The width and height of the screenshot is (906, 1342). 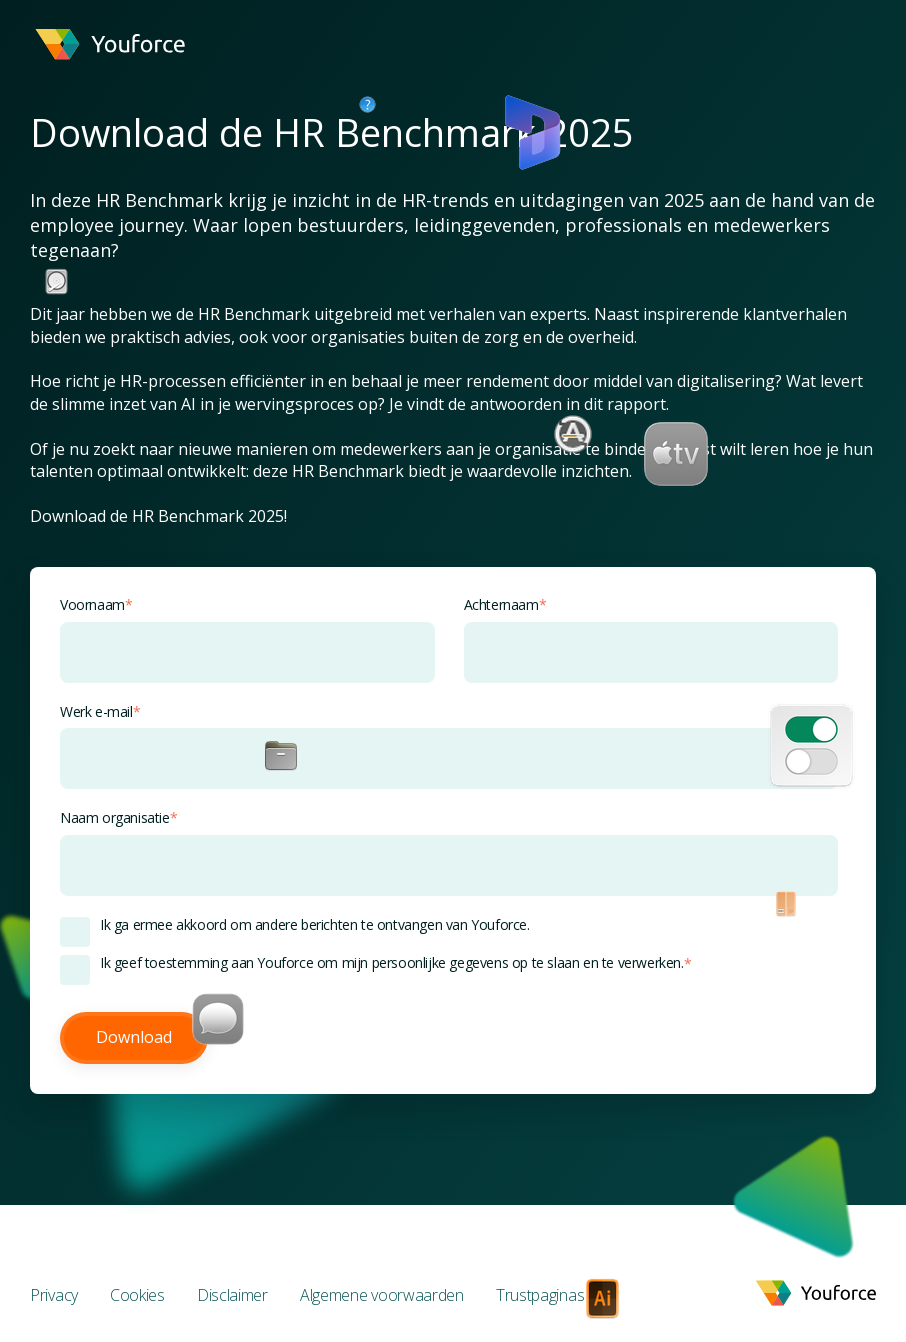 What do you see at coordinates (676, 454) in the screenshot?
I see `open the Apple TV app` at bounding box center [676, 454].